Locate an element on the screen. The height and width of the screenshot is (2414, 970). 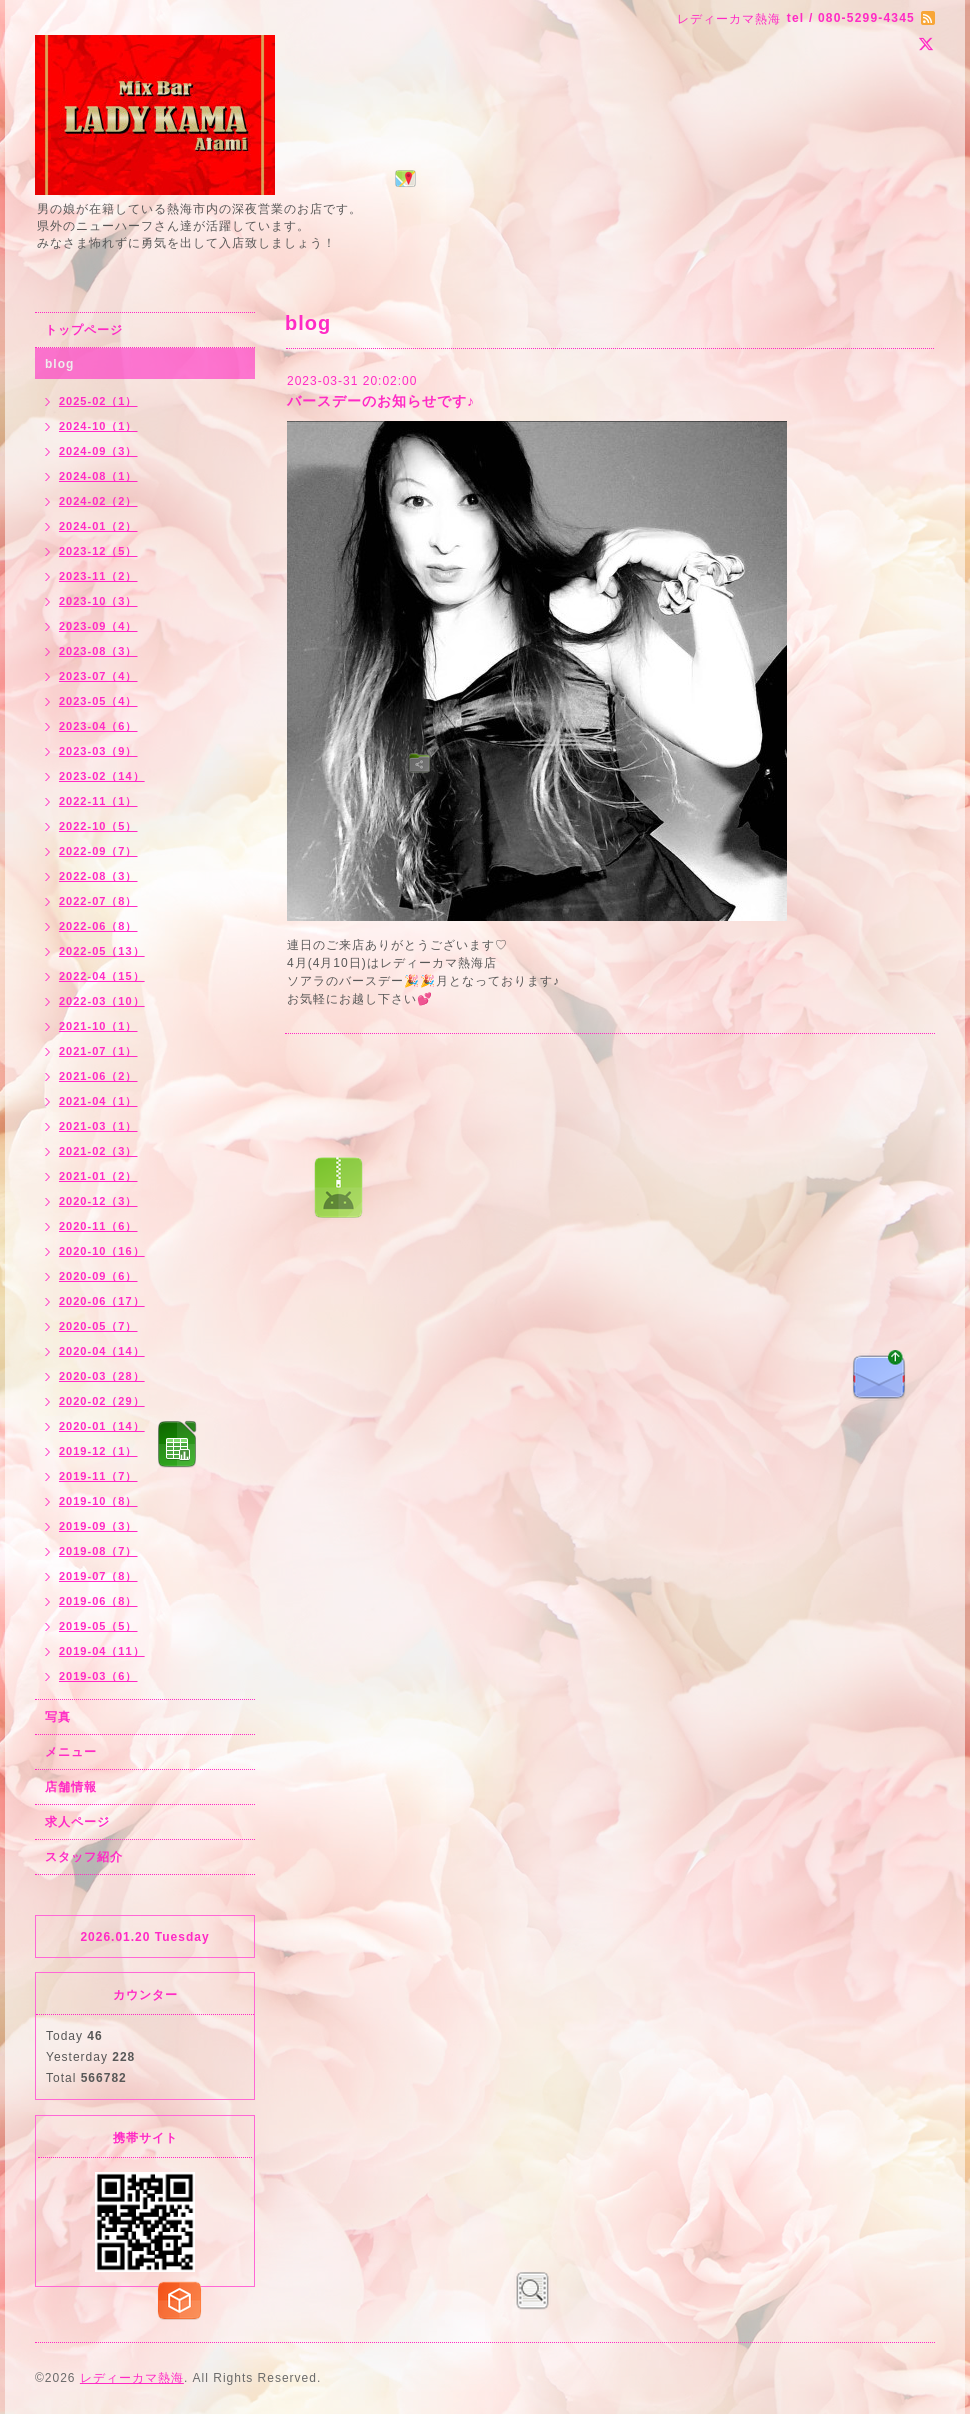
an android application package file is located at coordinates (338, 1187).